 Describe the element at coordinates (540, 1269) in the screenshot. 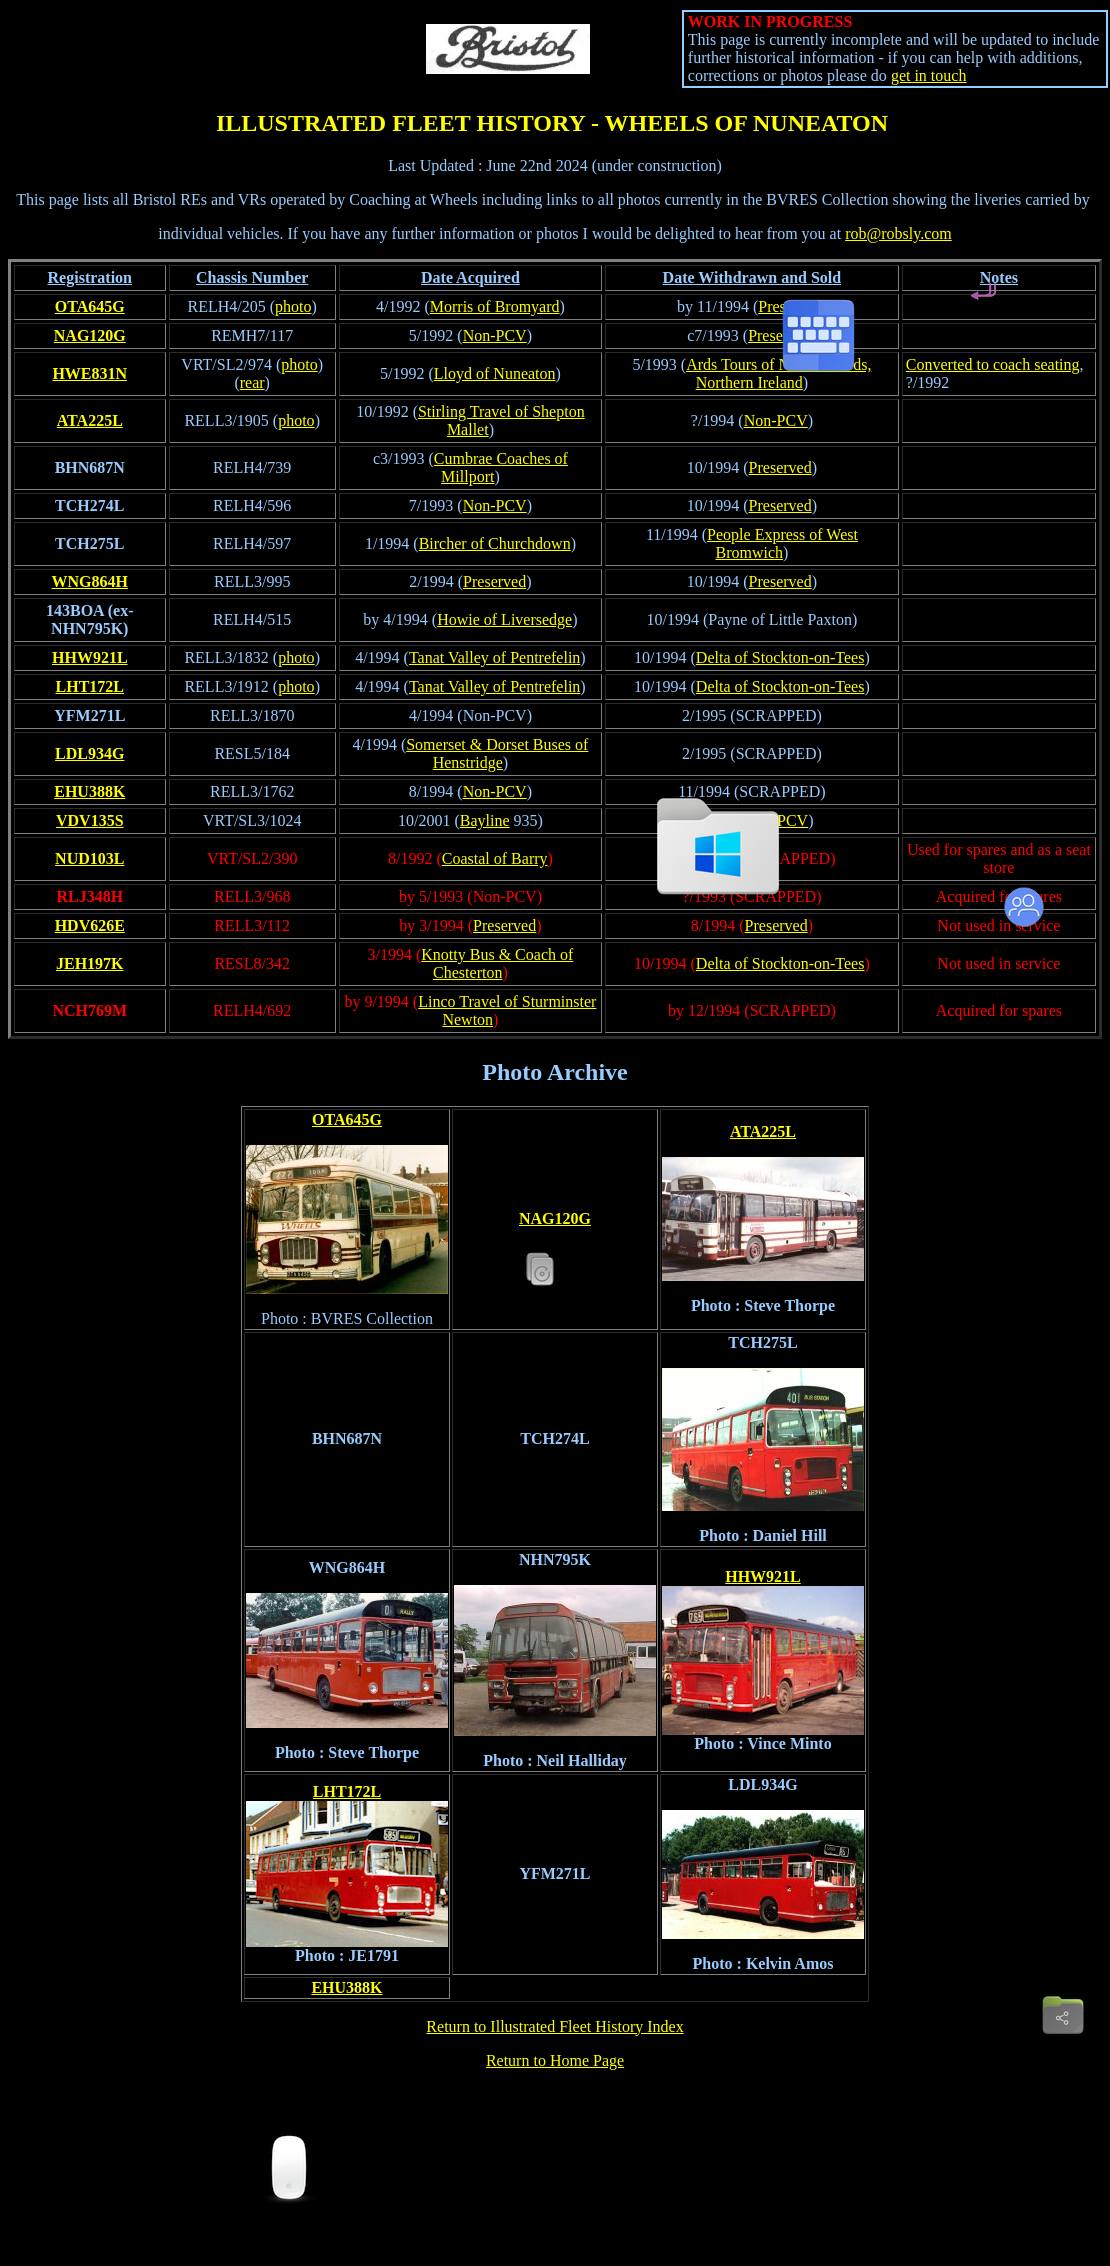

I see `access multiple disk drives or storage devices` at that location.